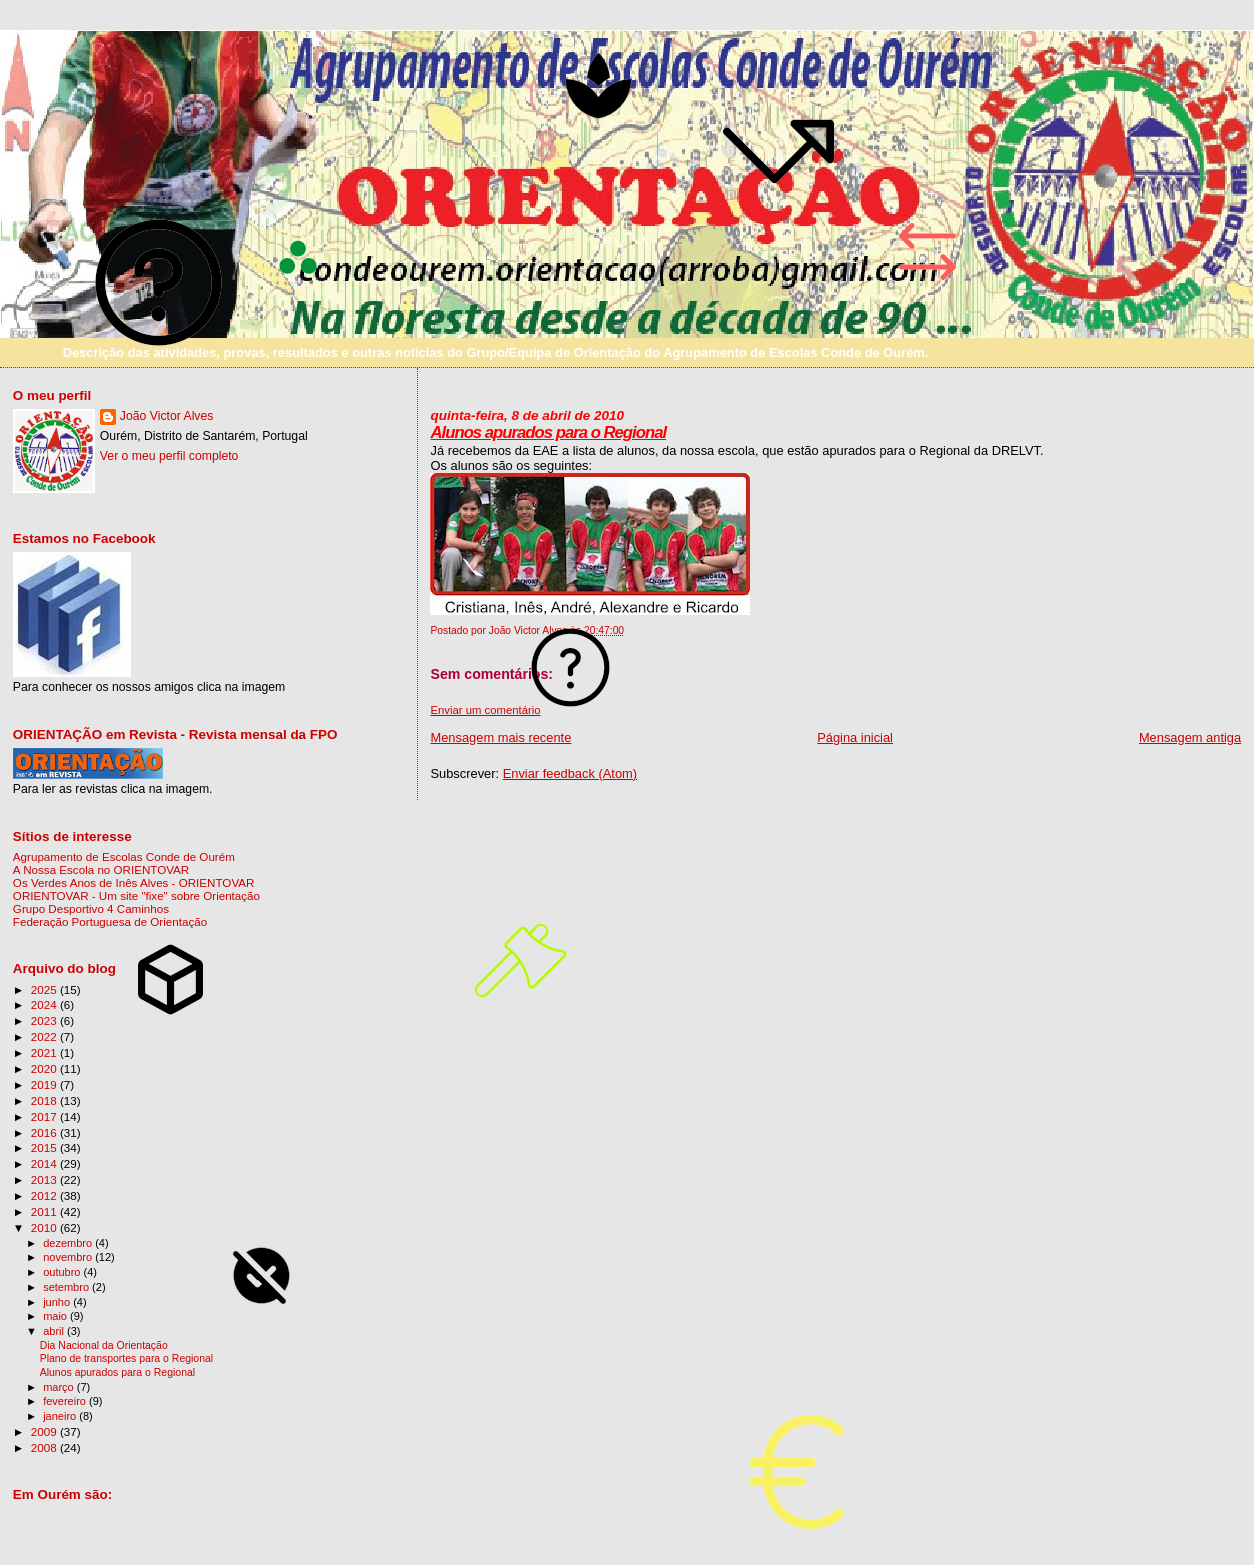 Image resolution: width=1254 pixels, height=1565 pixels. Describe the element at coordinates (570, 667) in the screenshot. I see `access help or support` at that location.